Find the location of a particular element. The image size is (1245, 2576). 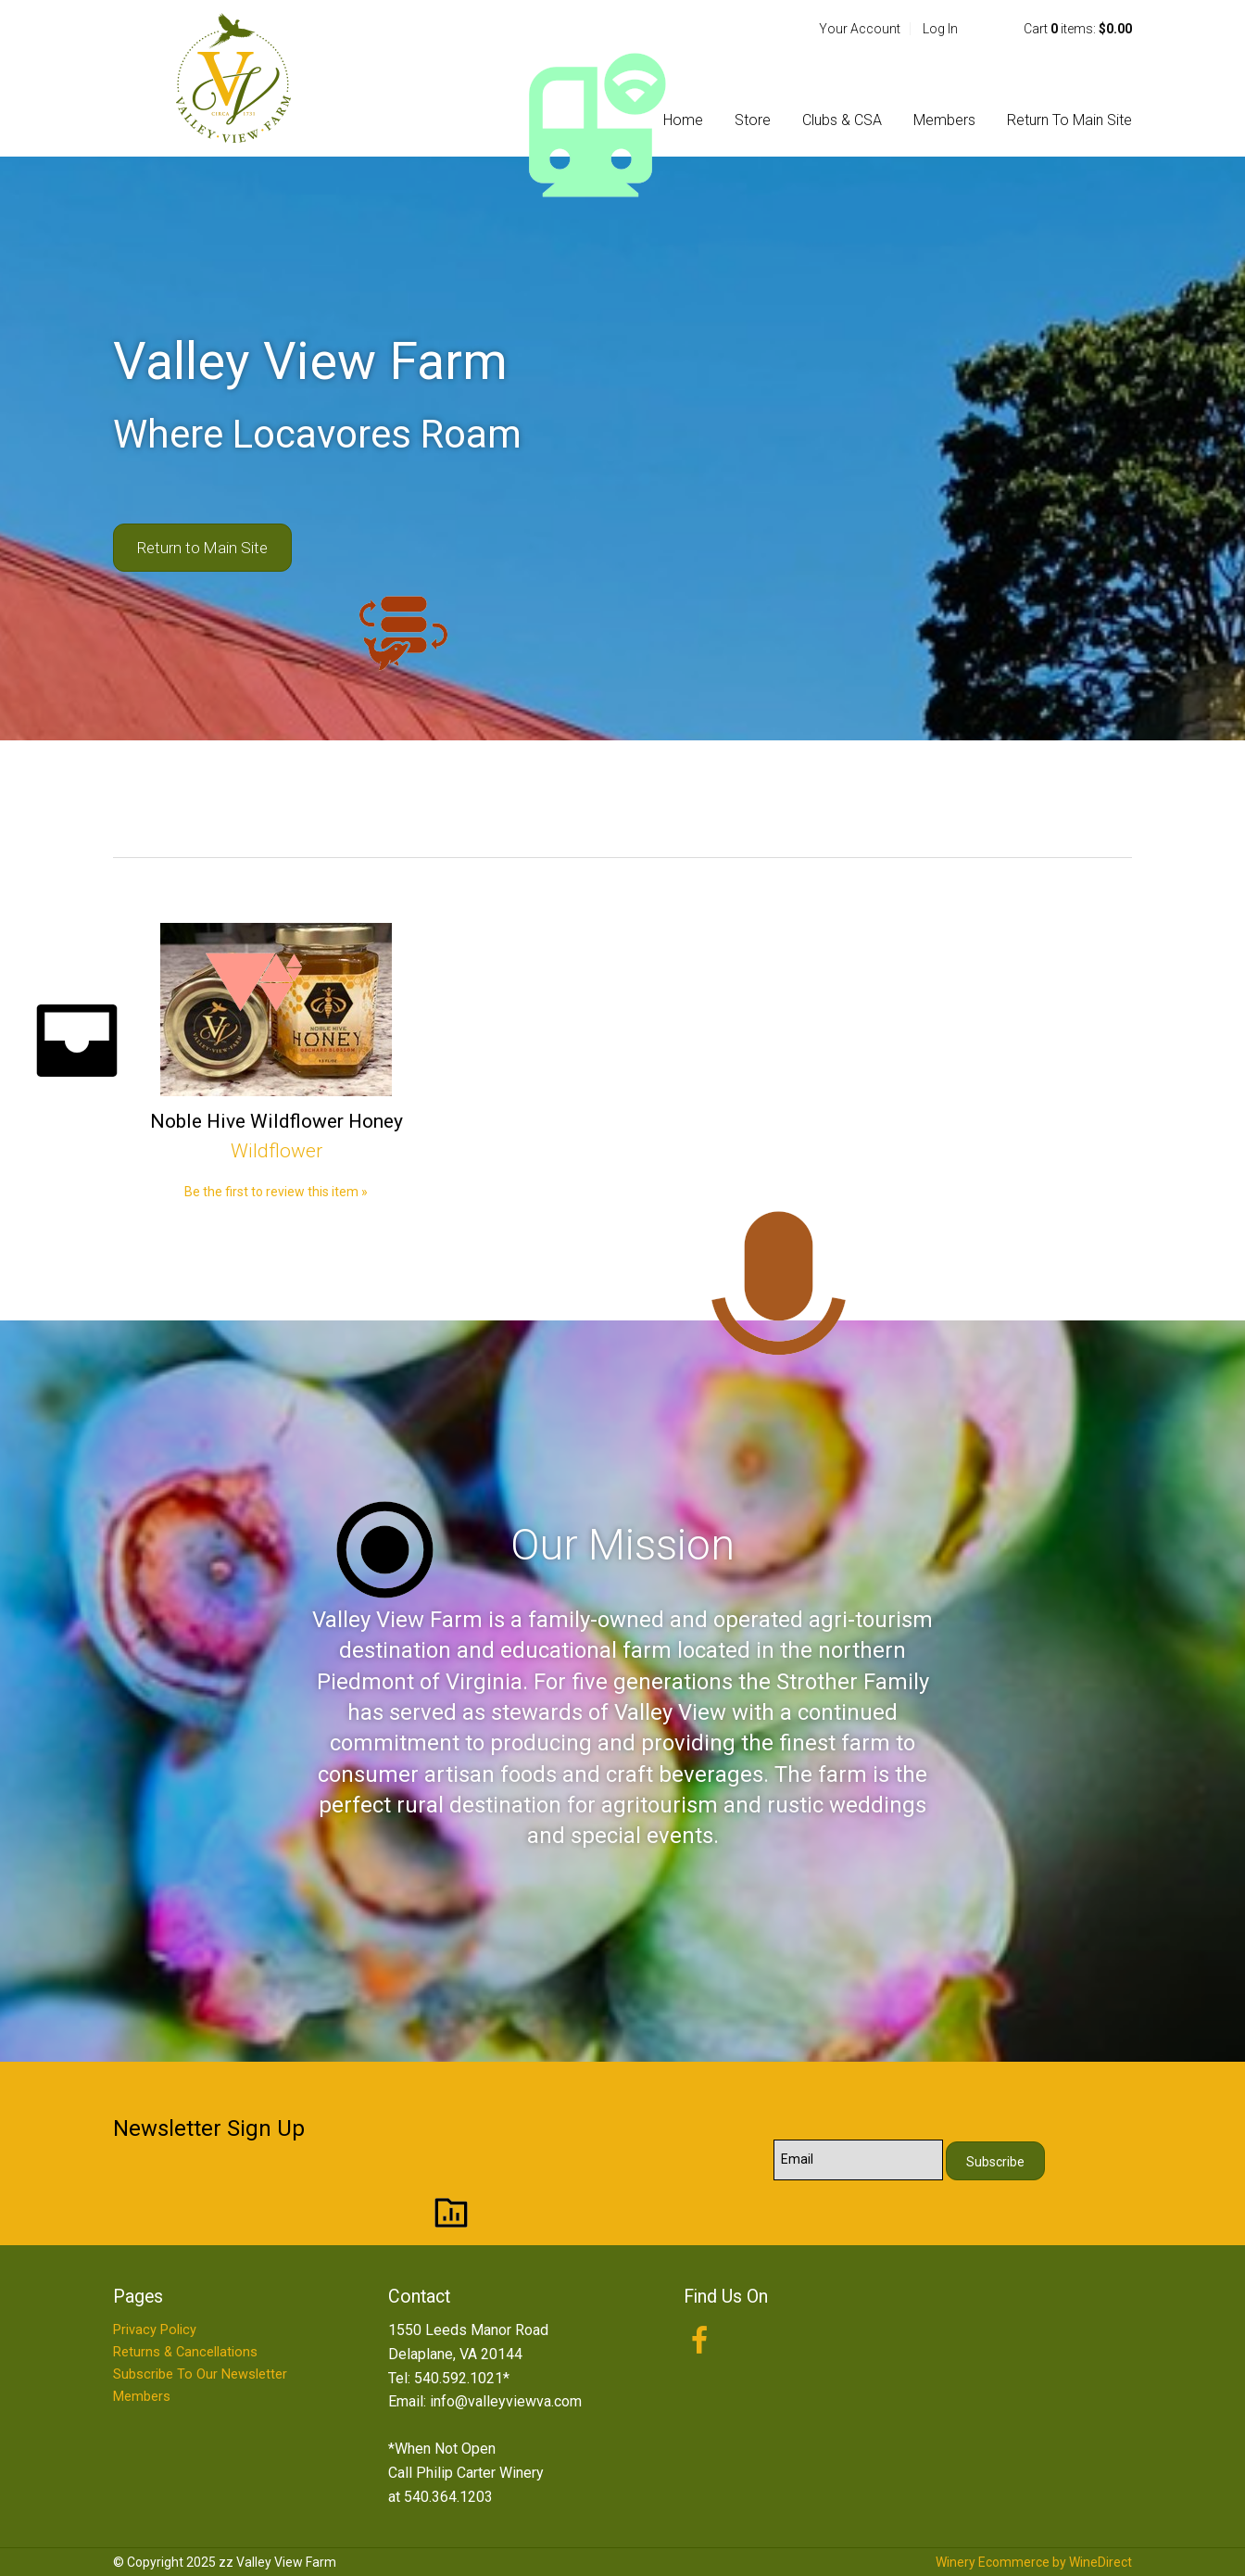

selected radio button option is located at coordinates (384, 1549).